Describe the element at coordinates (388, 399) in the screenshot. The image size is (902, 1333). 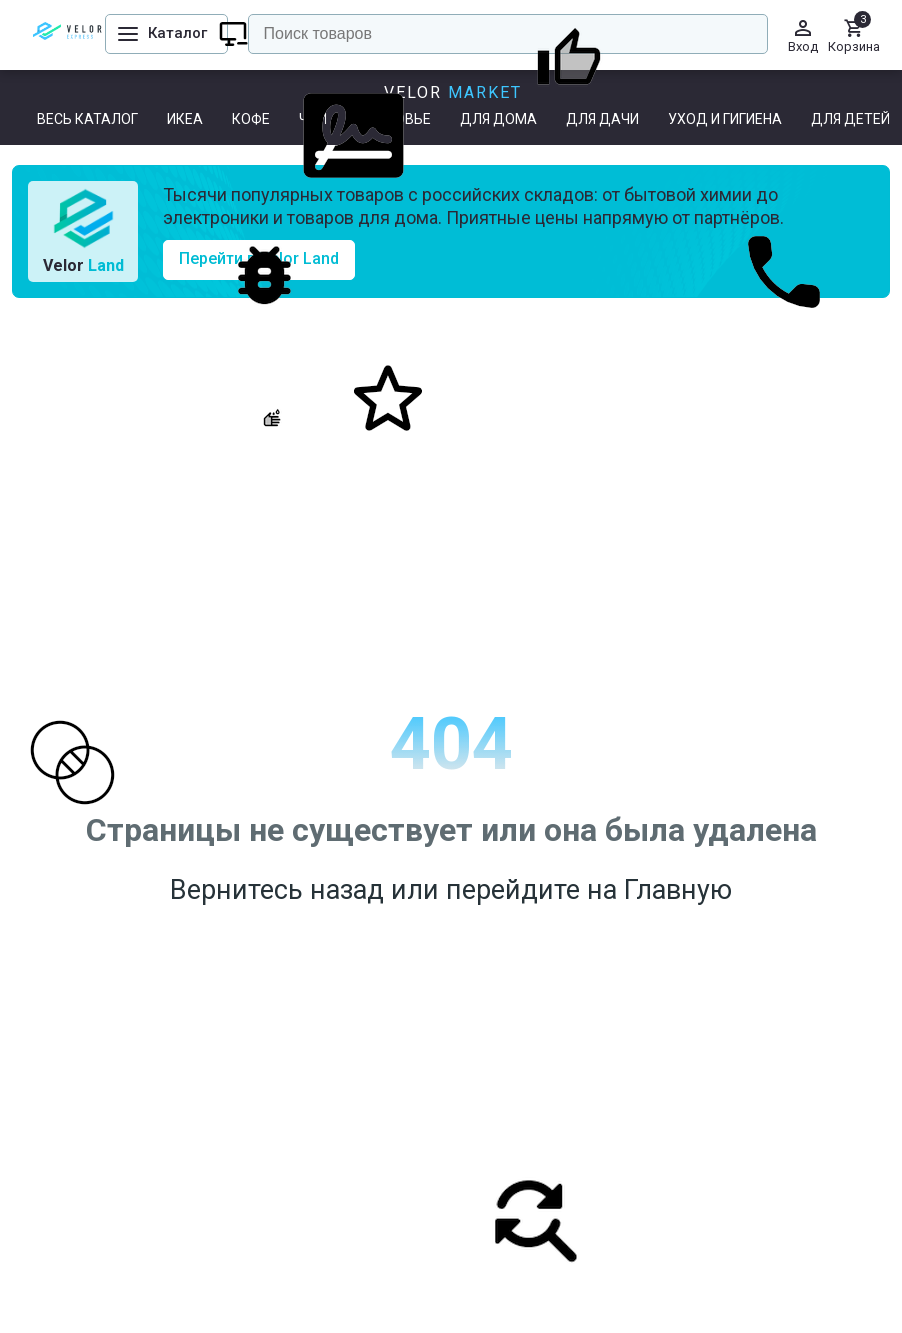
I see `add to favorites` at that location.